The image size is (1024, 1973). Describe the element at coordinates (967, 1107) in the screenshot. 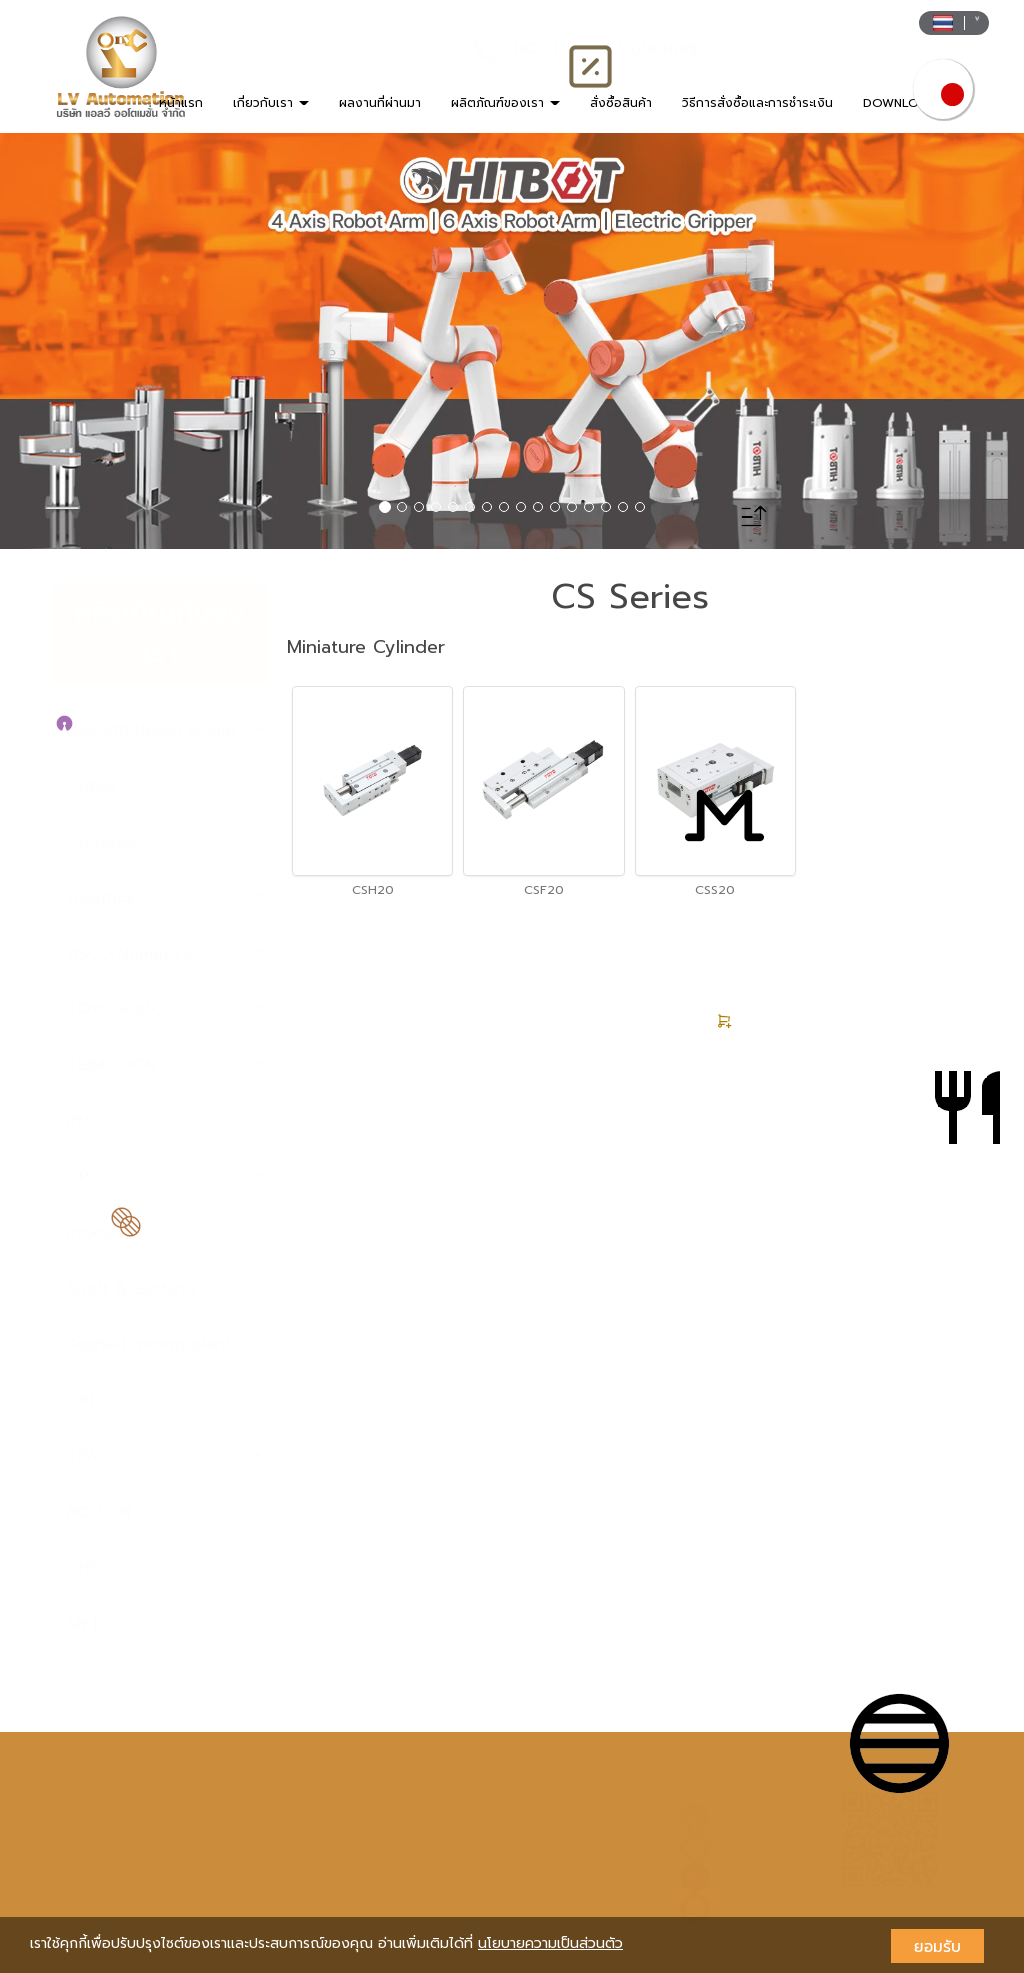

I see `find nearby restaurants` at that location.